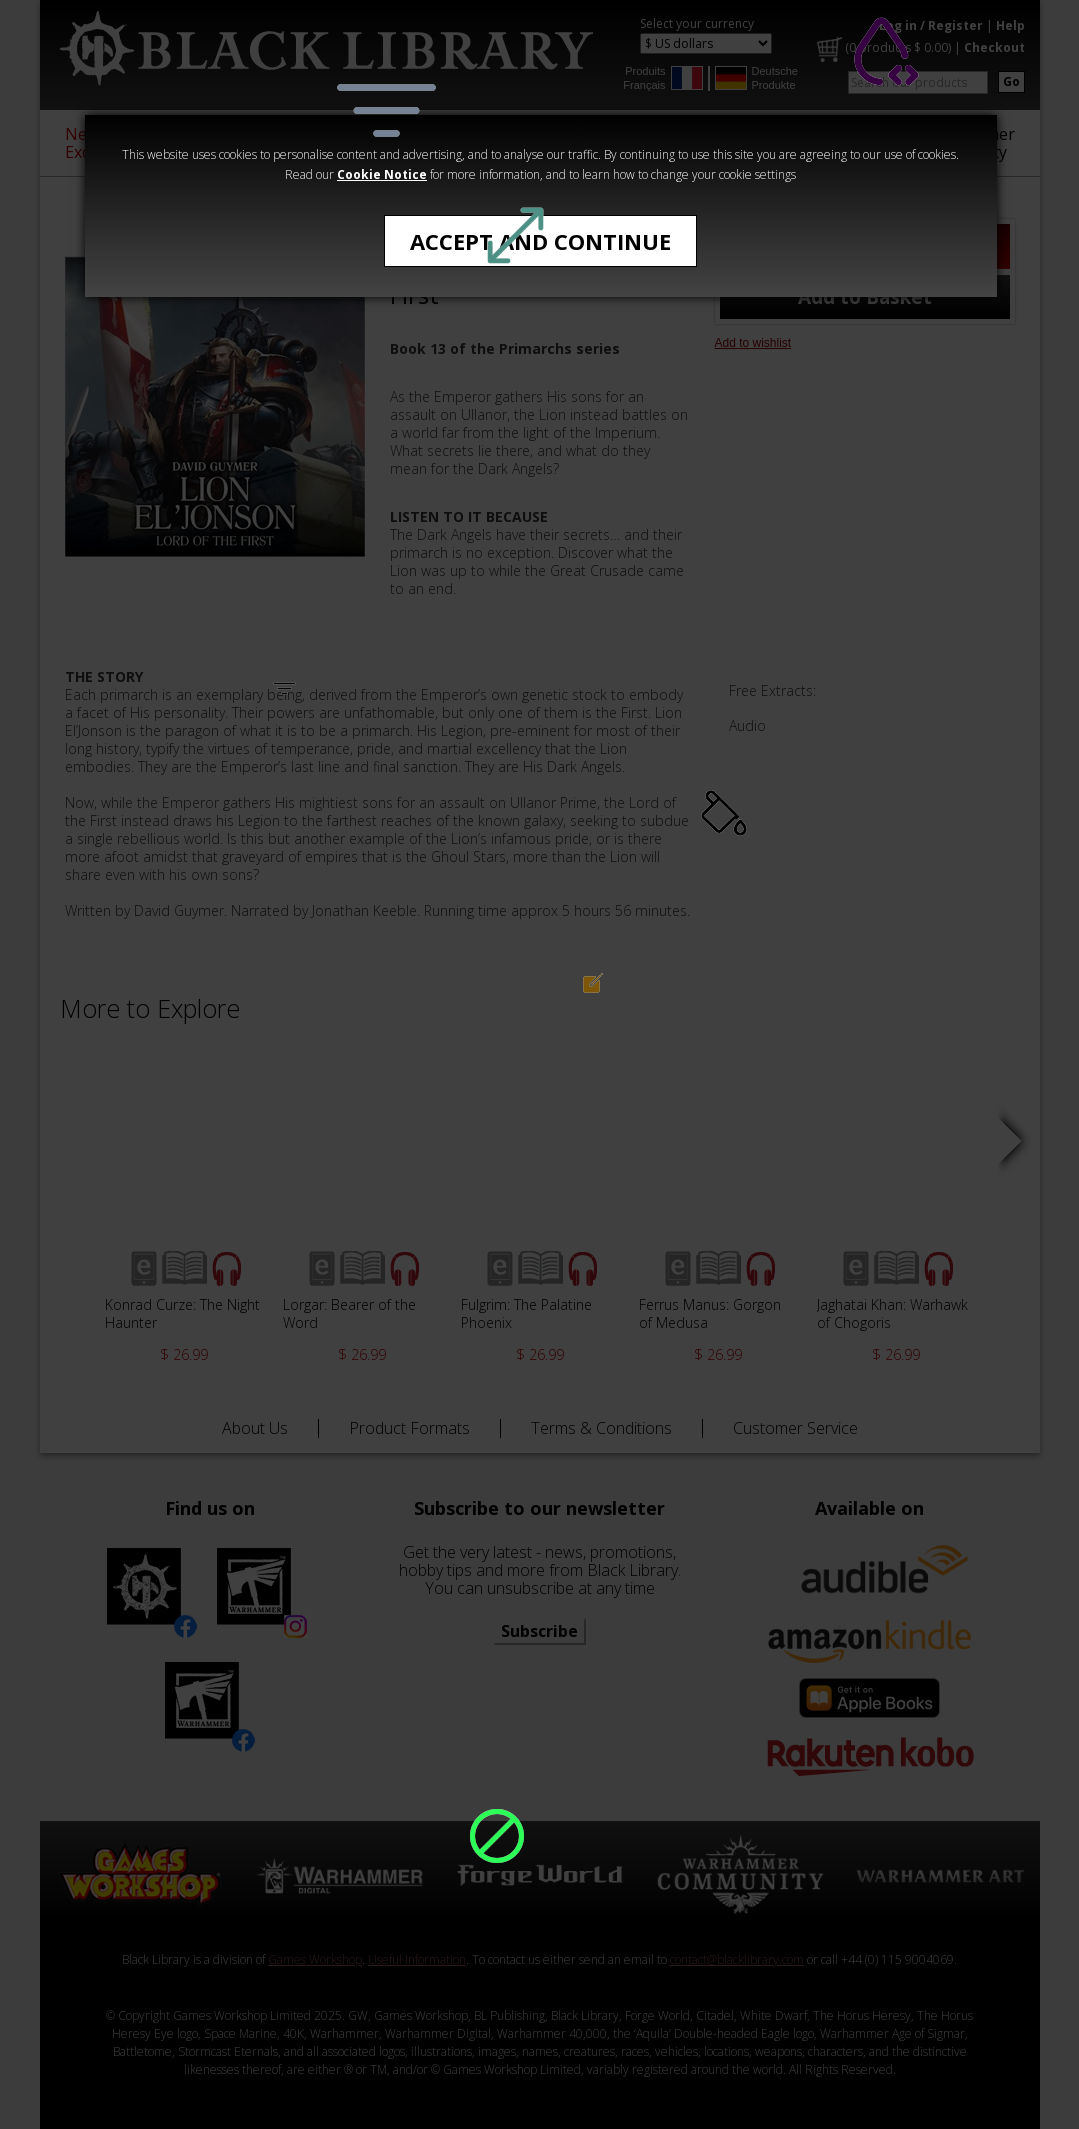  What do you see at coordinates (386, 110) in the screenshot?
I see `filter or sort content` at bounding box center [386, 110].